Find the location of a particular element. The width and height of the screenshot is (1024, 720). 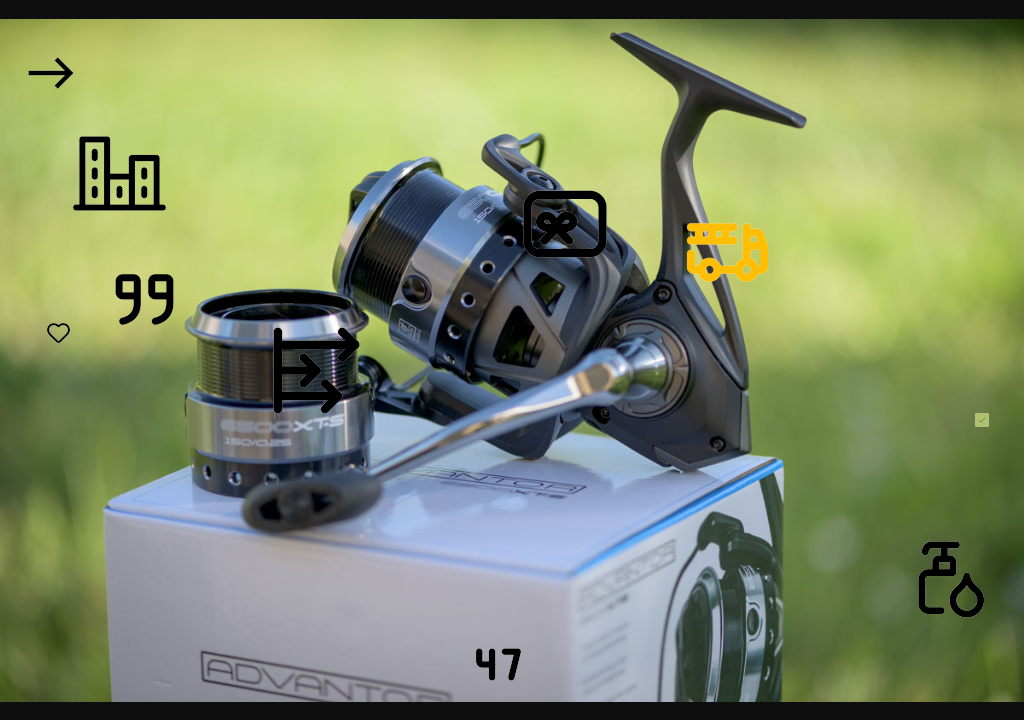

insert a block quote is located at coordinates (144, 299).